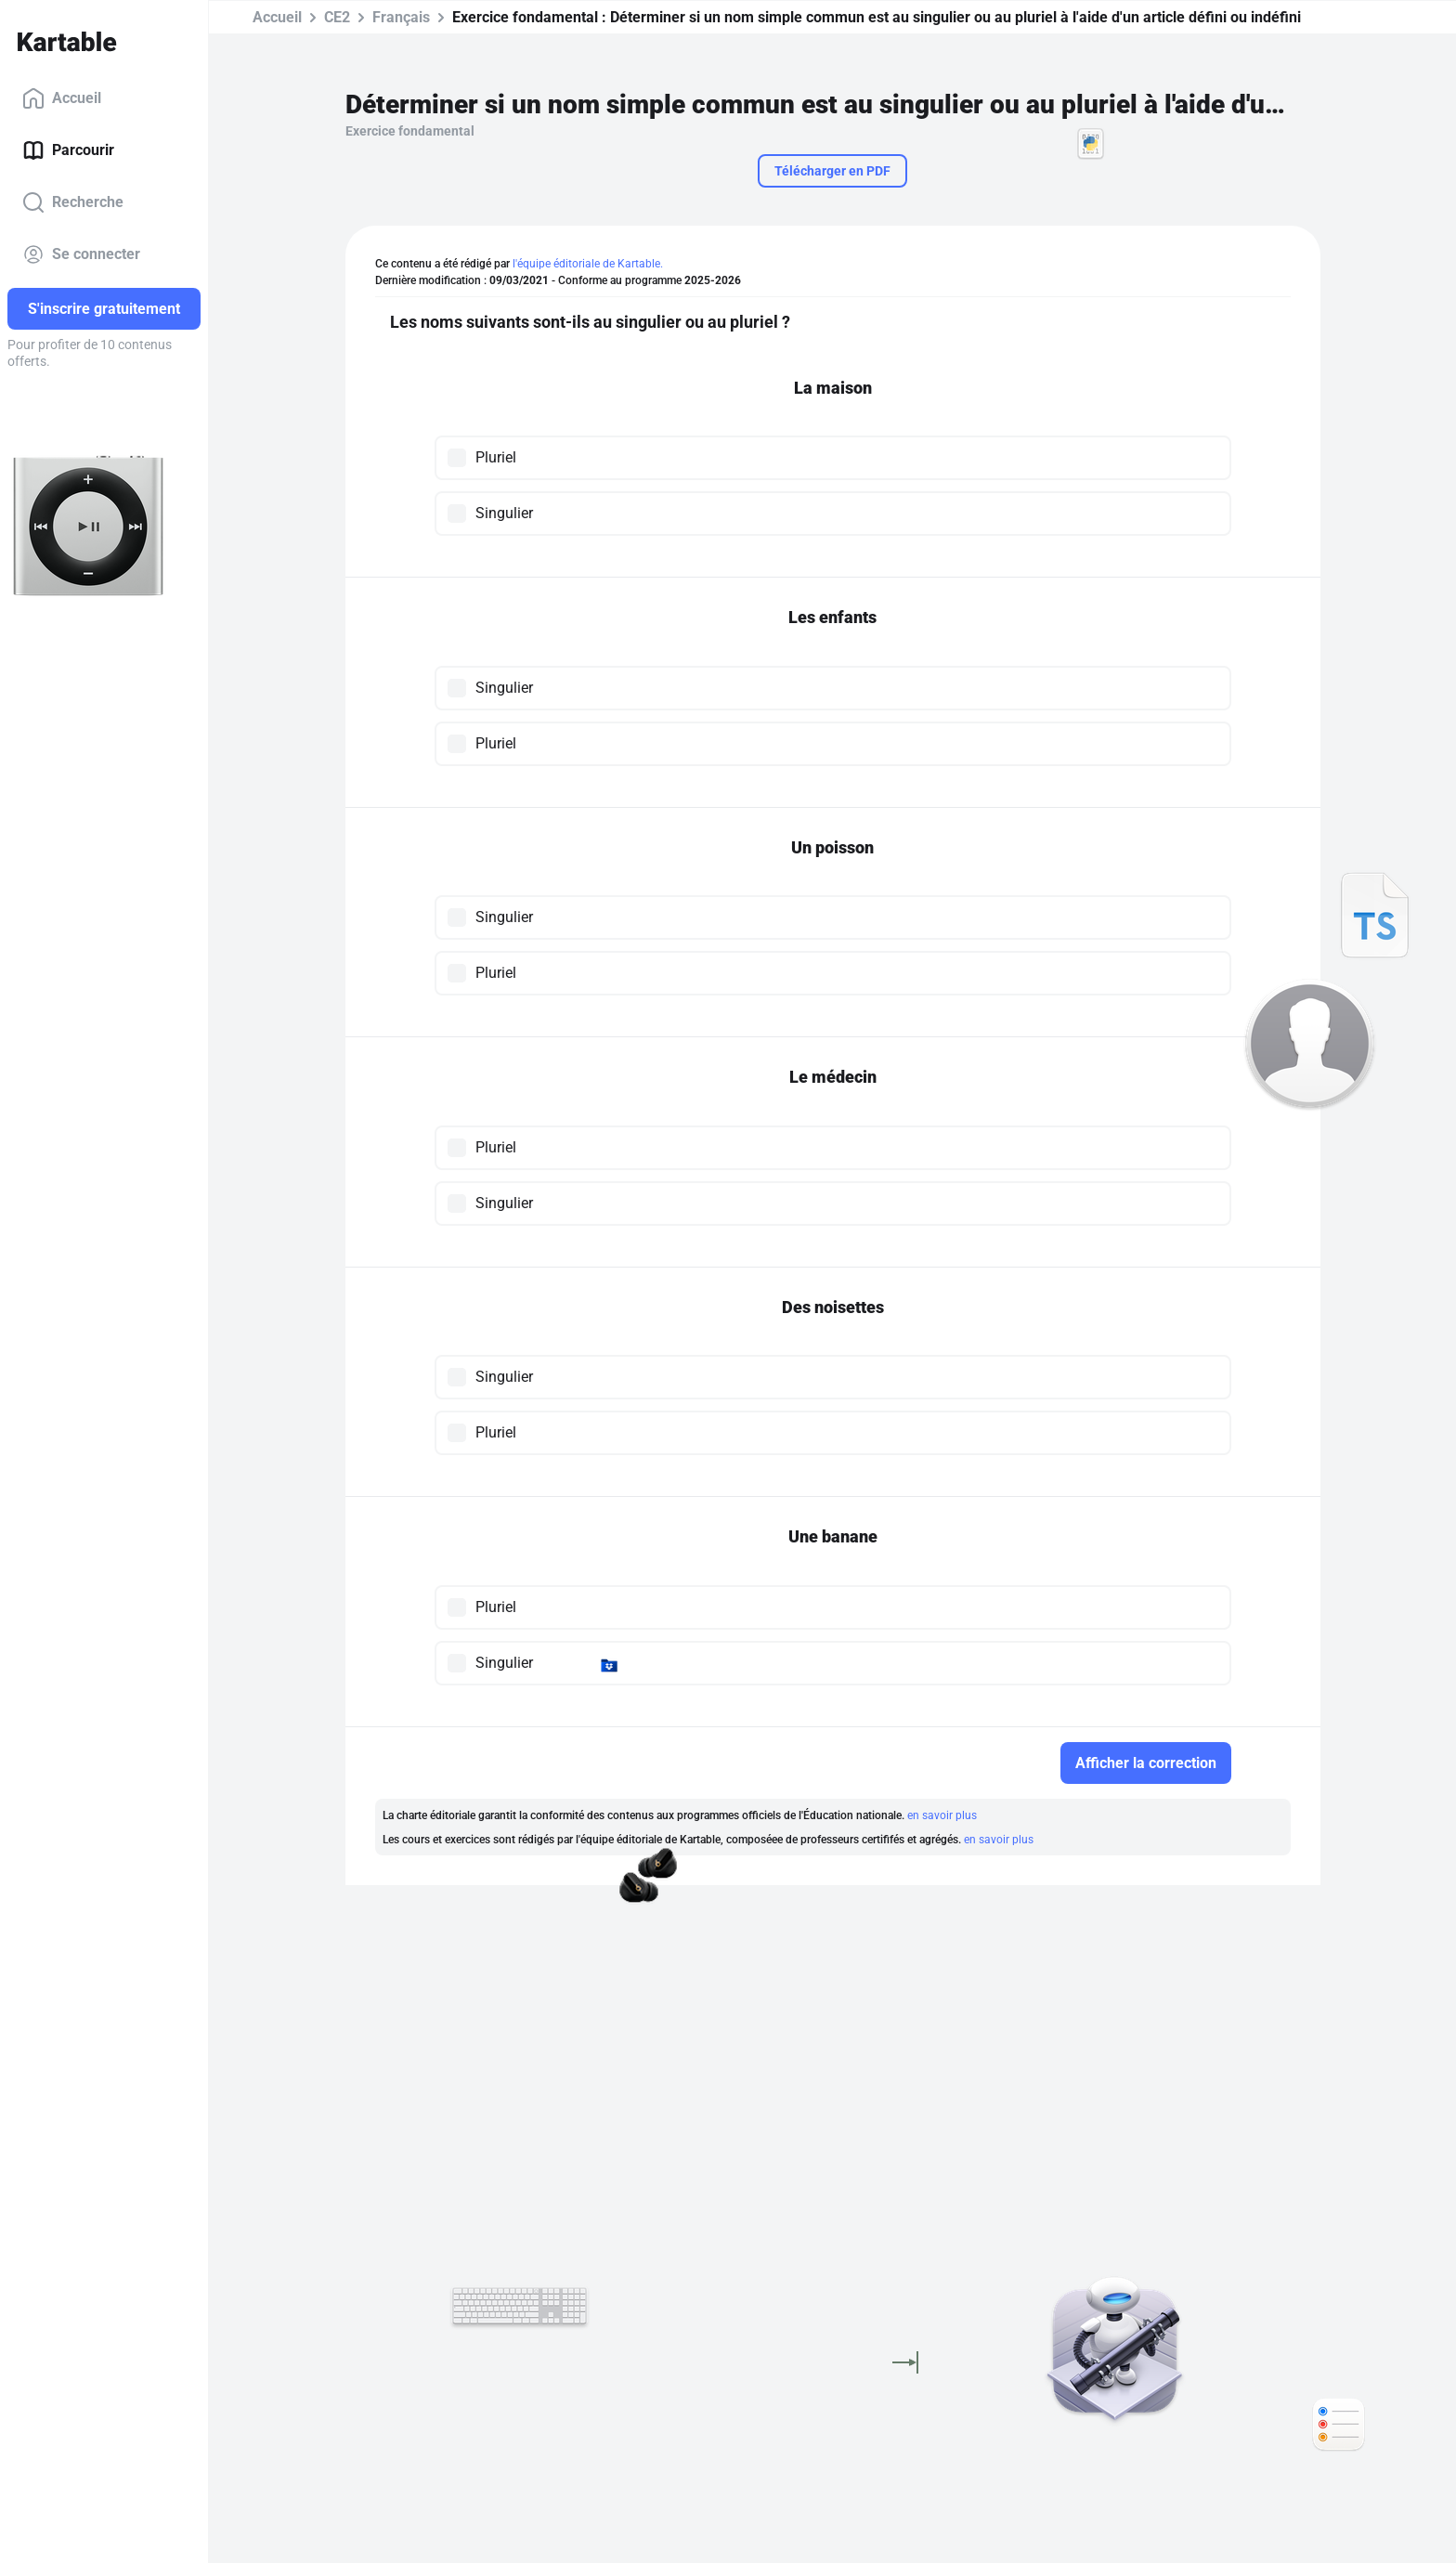  What do you see at coordinates (905, 2362) in the screenshot?
I see `jump to the last item in a list` at bounding box center [905, 2362].